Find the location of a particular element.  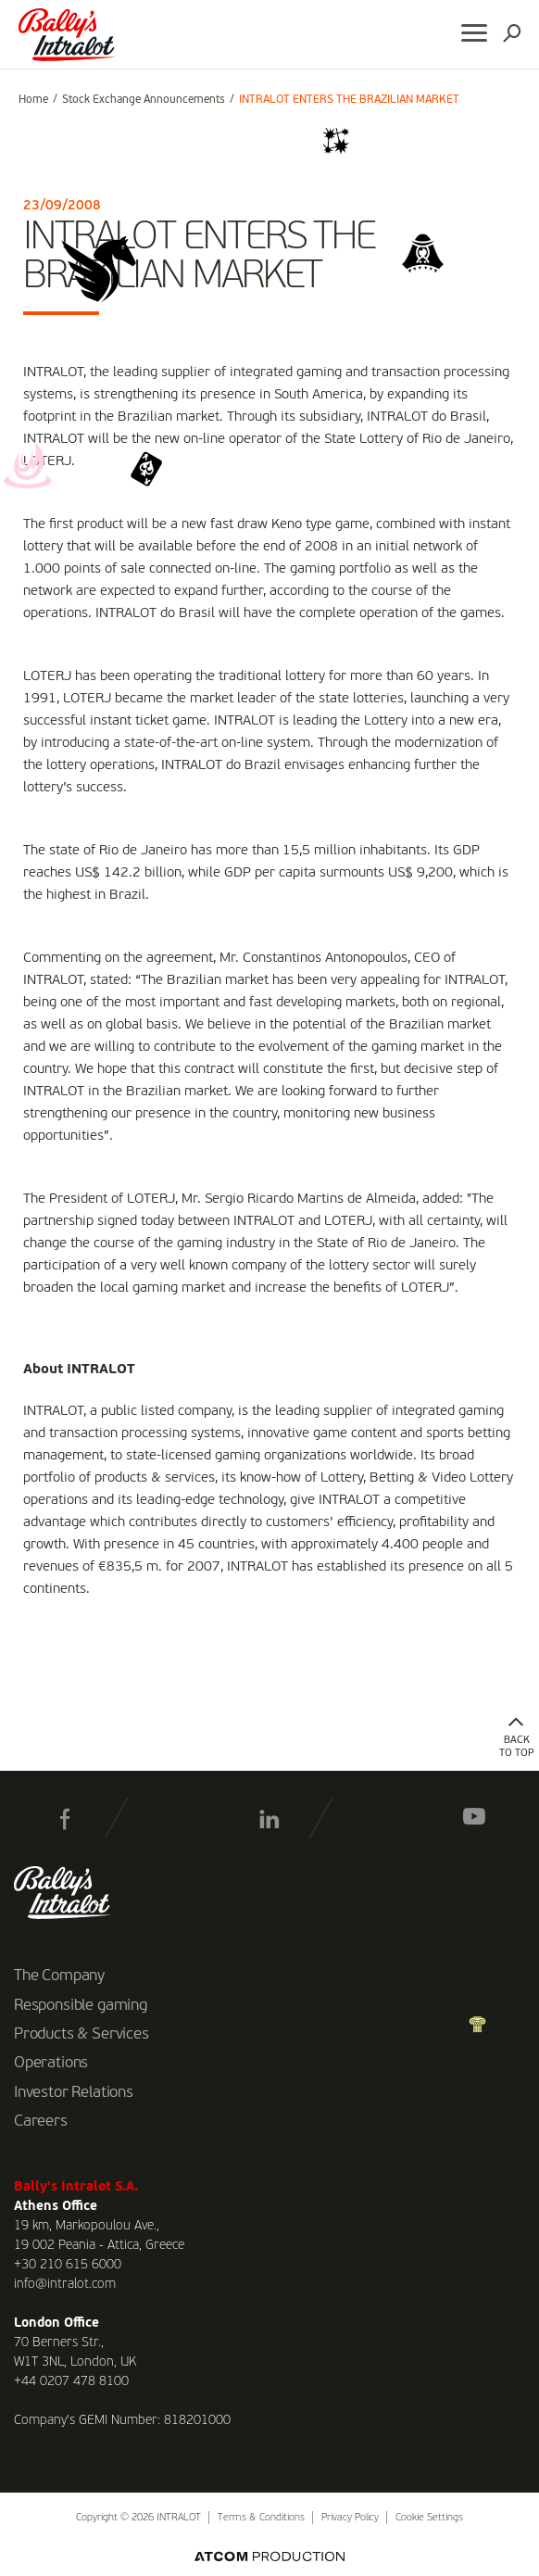

indicates laser or energy weapon effect is located at coordinates (336, 141).